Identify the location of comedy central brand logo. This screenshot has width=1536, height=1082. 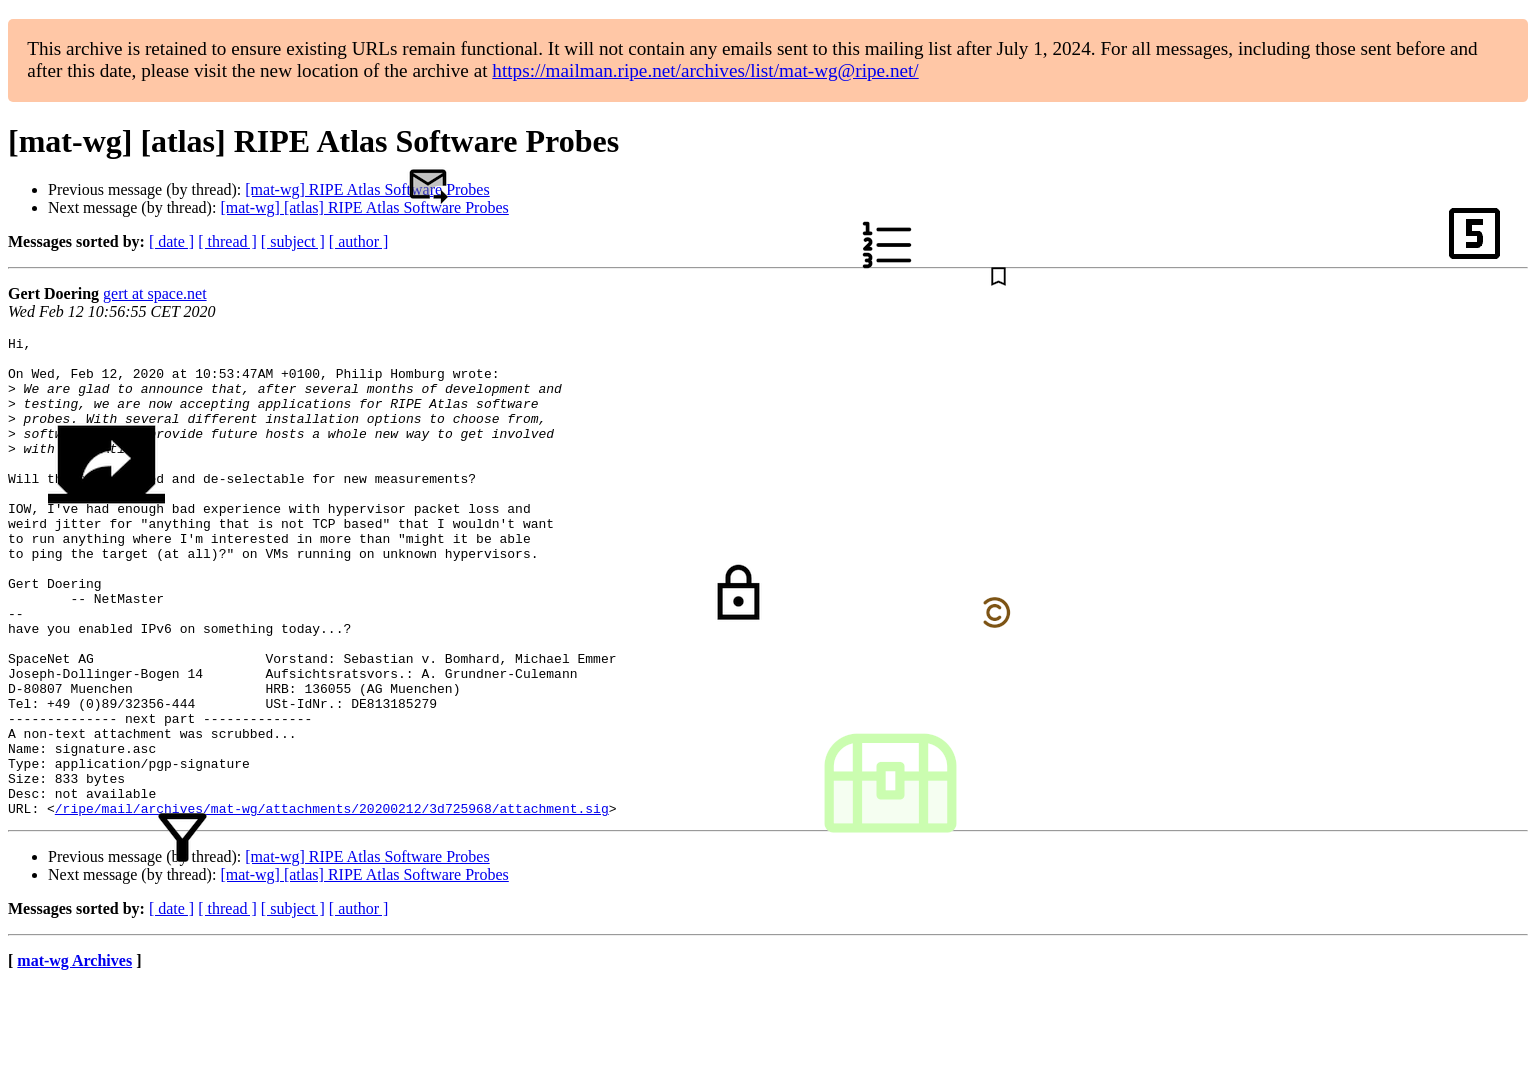
(996, 612).